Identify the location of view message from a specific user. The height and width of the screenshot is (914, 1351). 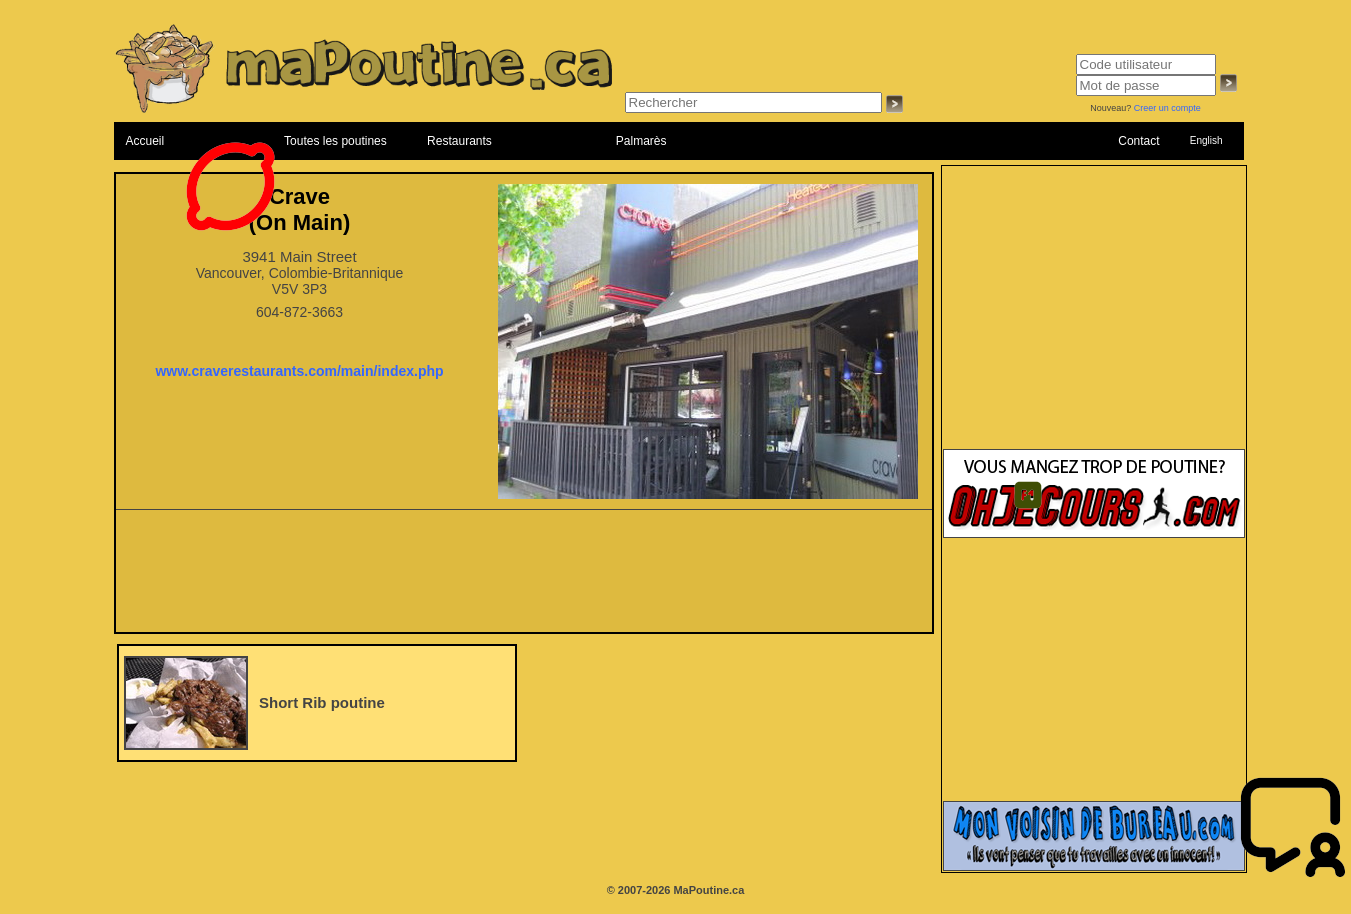
(1290, 822).